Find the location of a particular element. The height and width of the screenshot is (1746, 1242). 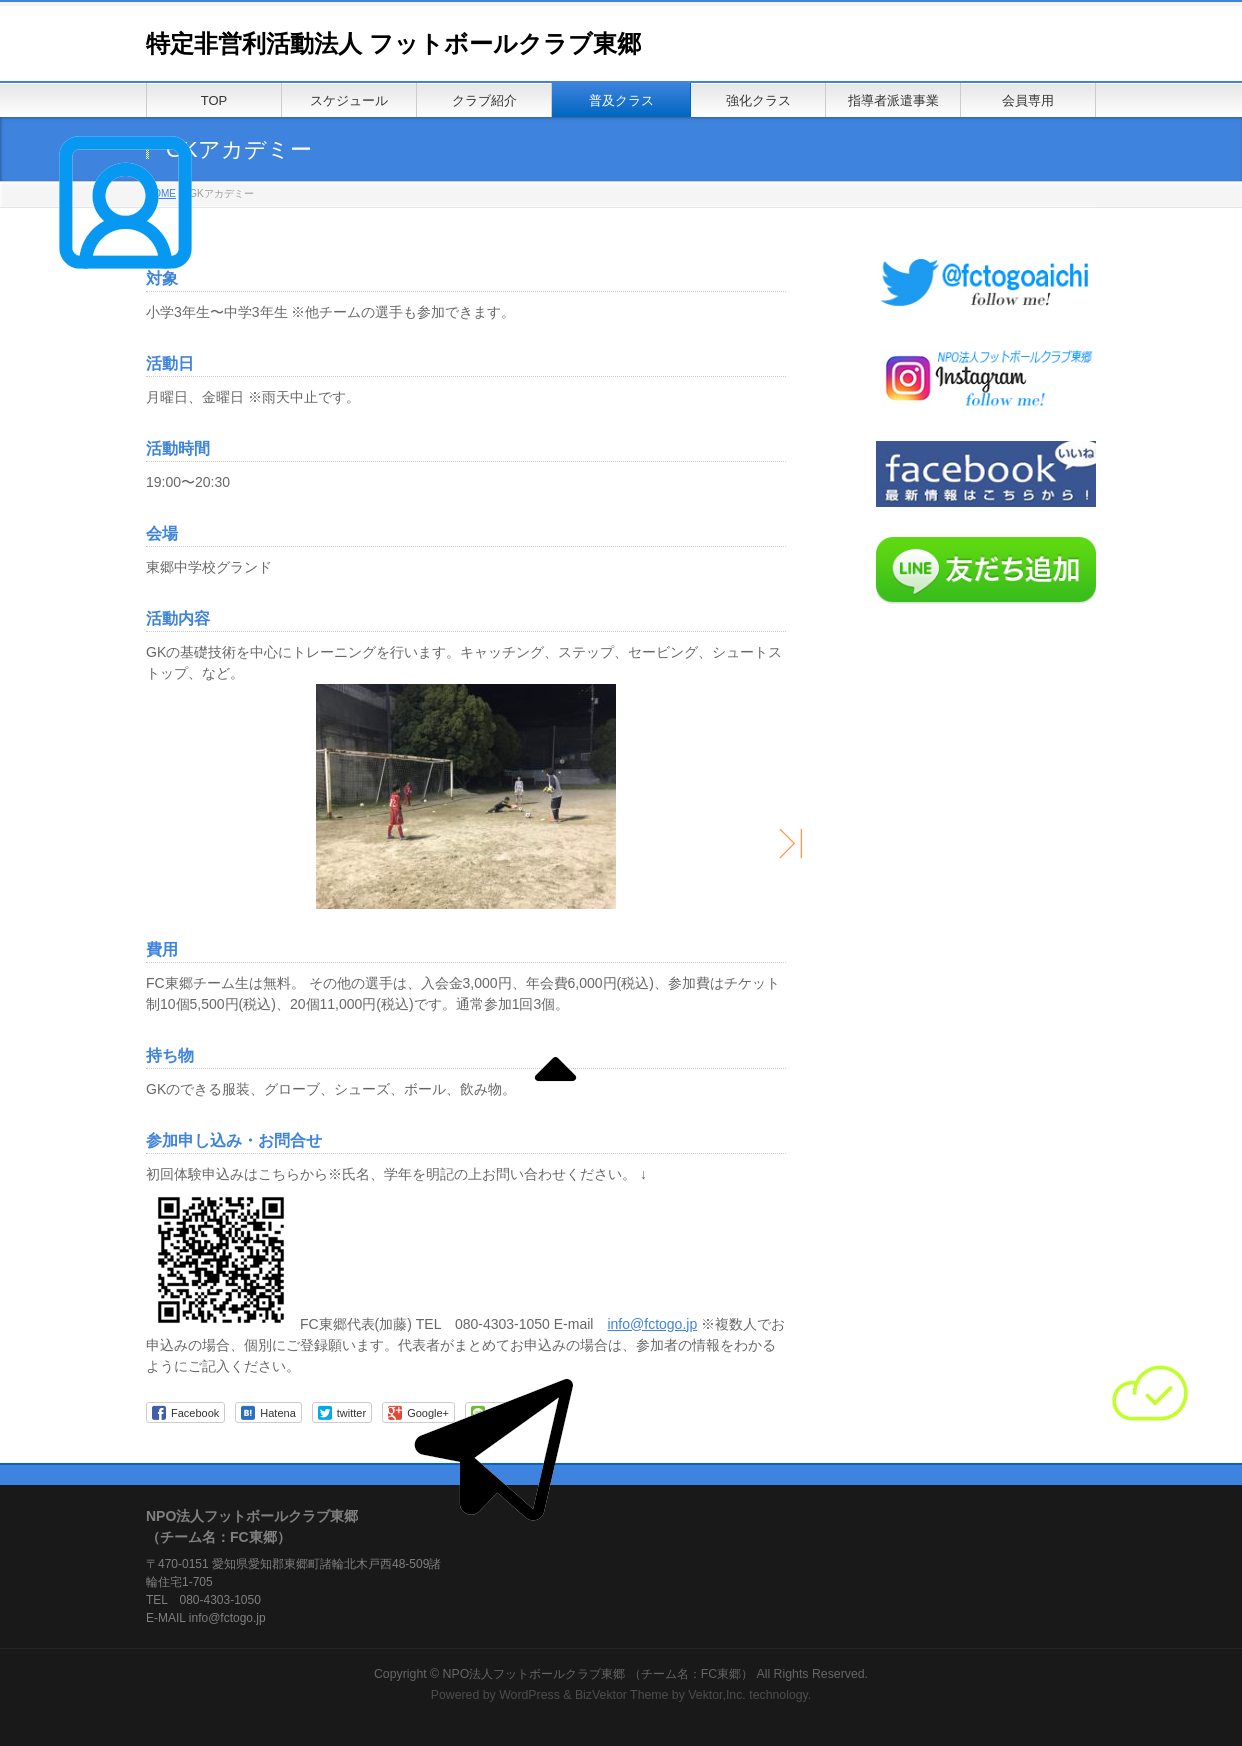

file successfully uploaded to cloud storage is located at coordinates (1150, 1393).